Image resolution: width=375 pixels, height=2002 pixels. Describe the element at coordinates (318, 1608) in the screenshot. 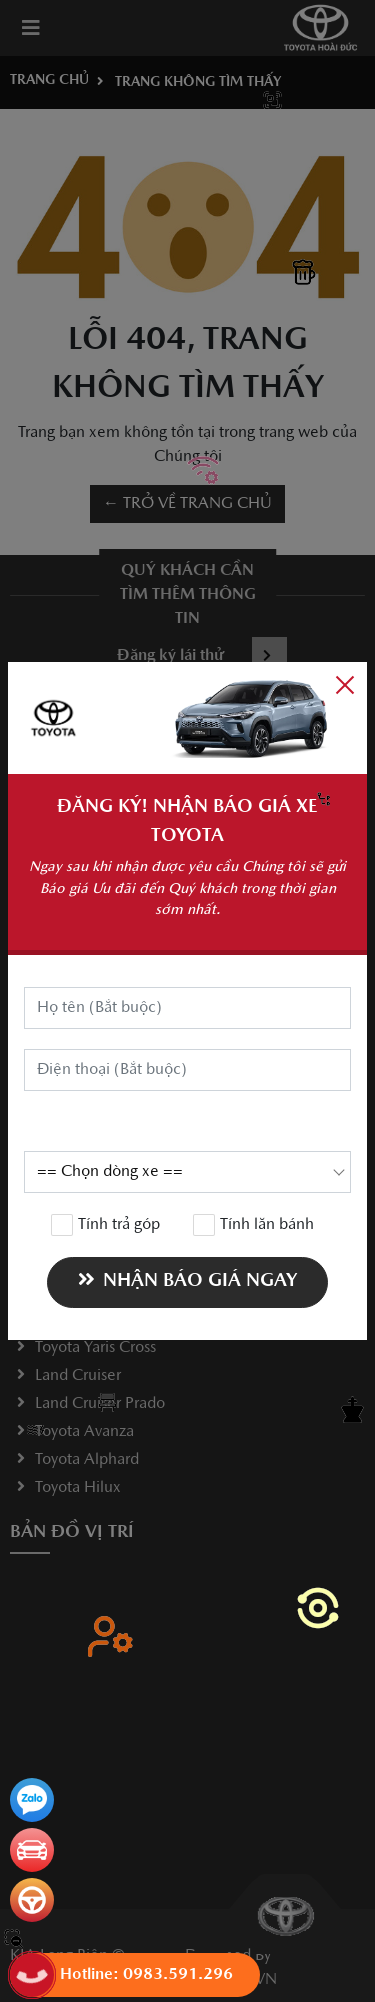

I see `analyze data or run diagnostics` at that location.